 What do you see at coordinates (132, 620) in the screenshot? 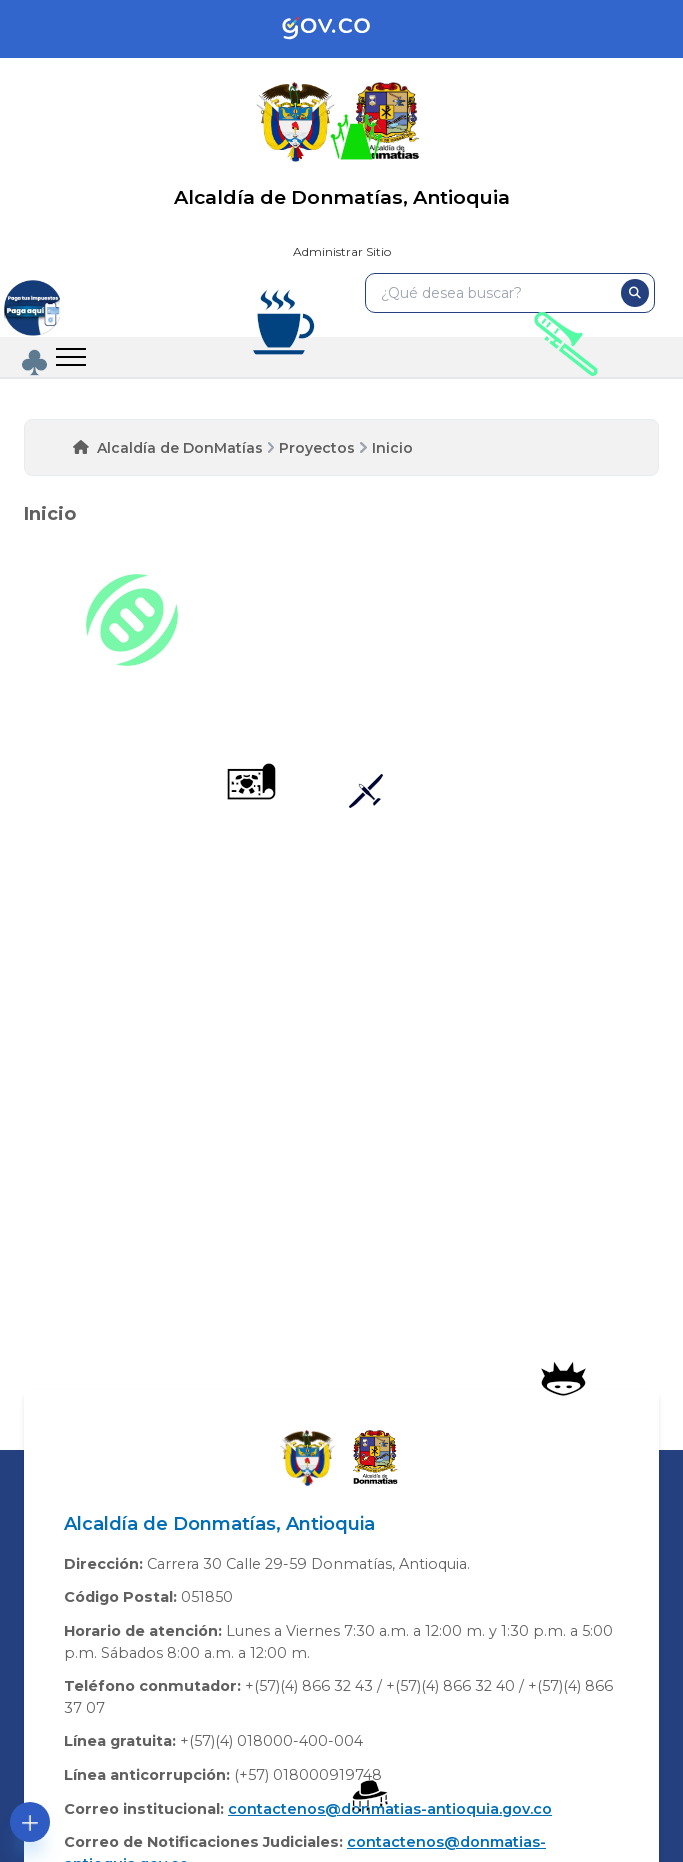
I see `abstract logo or brand identity element` at bounding box center [132, 620].